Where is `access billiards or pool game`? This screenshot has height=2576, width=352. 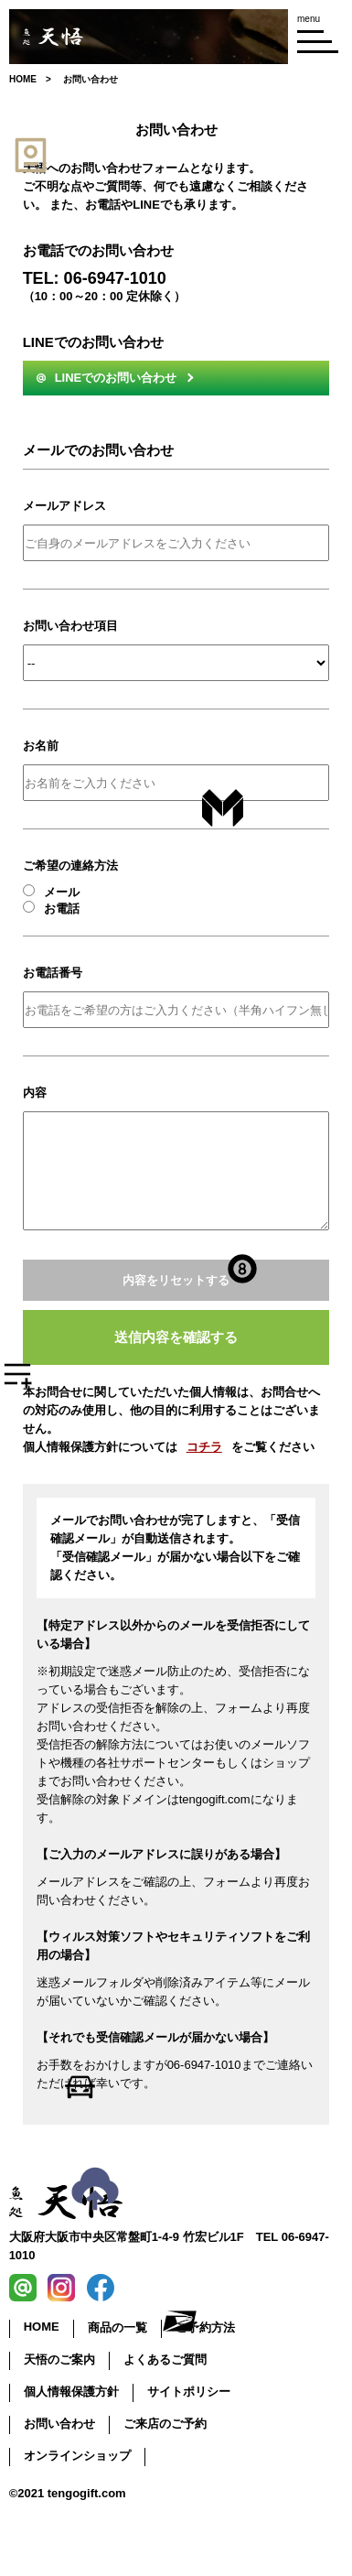
access billiards or pool game is located at coordinates (242, 1269).